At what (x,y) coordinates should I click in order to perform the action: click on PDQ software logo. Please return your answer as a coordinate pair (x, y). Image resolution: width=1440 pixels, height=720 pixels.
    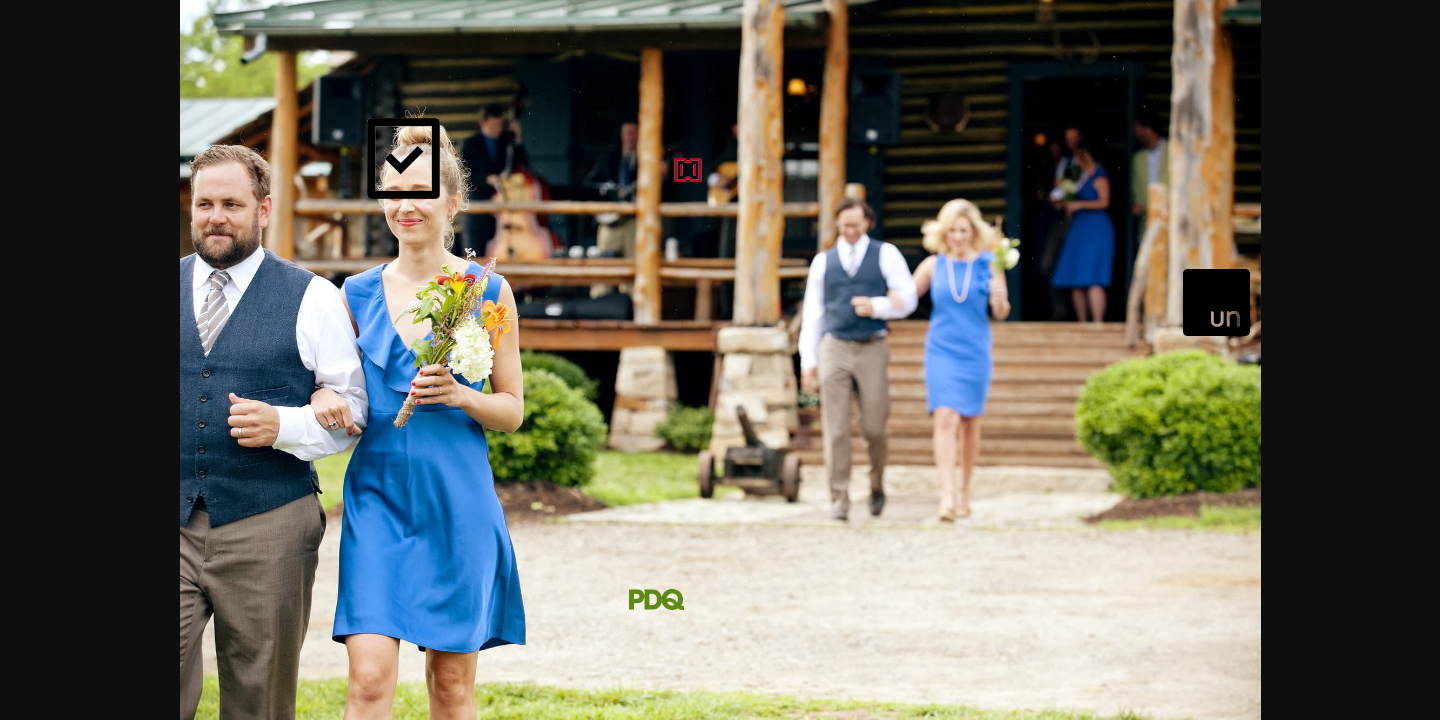
    Looking at the image, I should click on (656, 599).